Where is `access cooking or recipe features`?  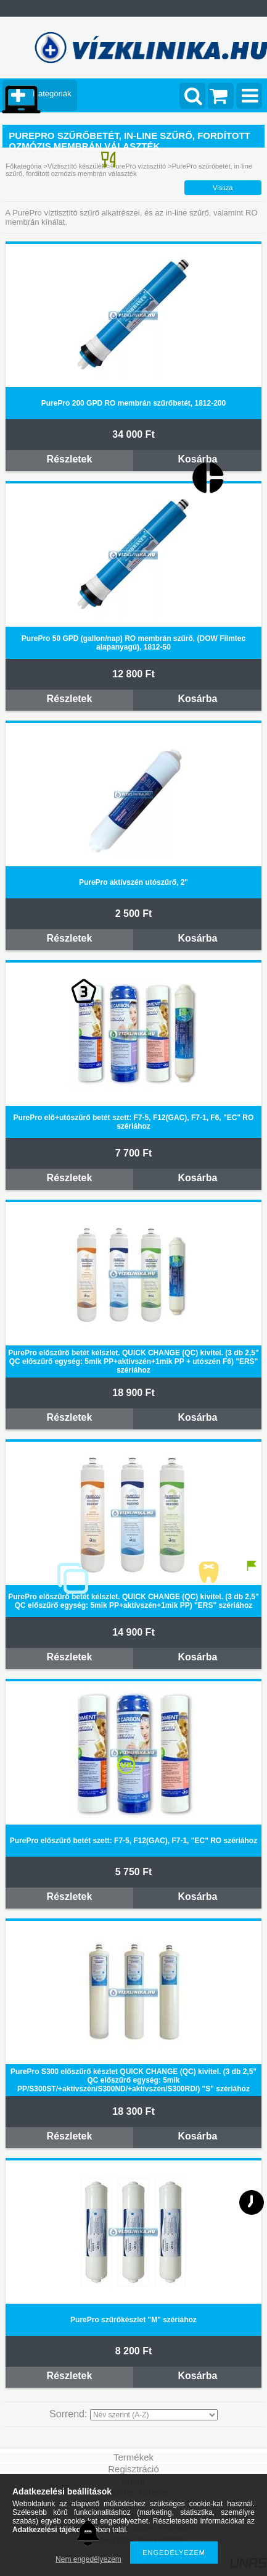 access cooking or recipe features is located at coordinates (108, 159).